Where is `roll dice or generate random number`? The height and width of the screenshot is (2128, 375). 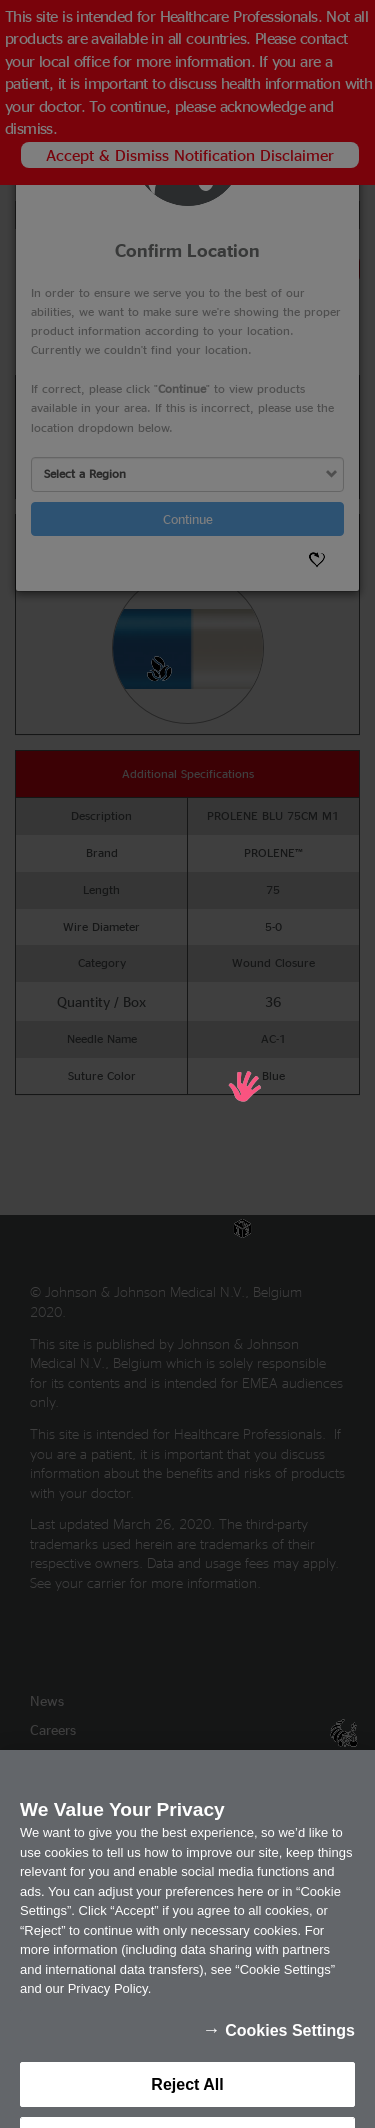
roll dice or generate random number is located at coordinates (242, 1228).